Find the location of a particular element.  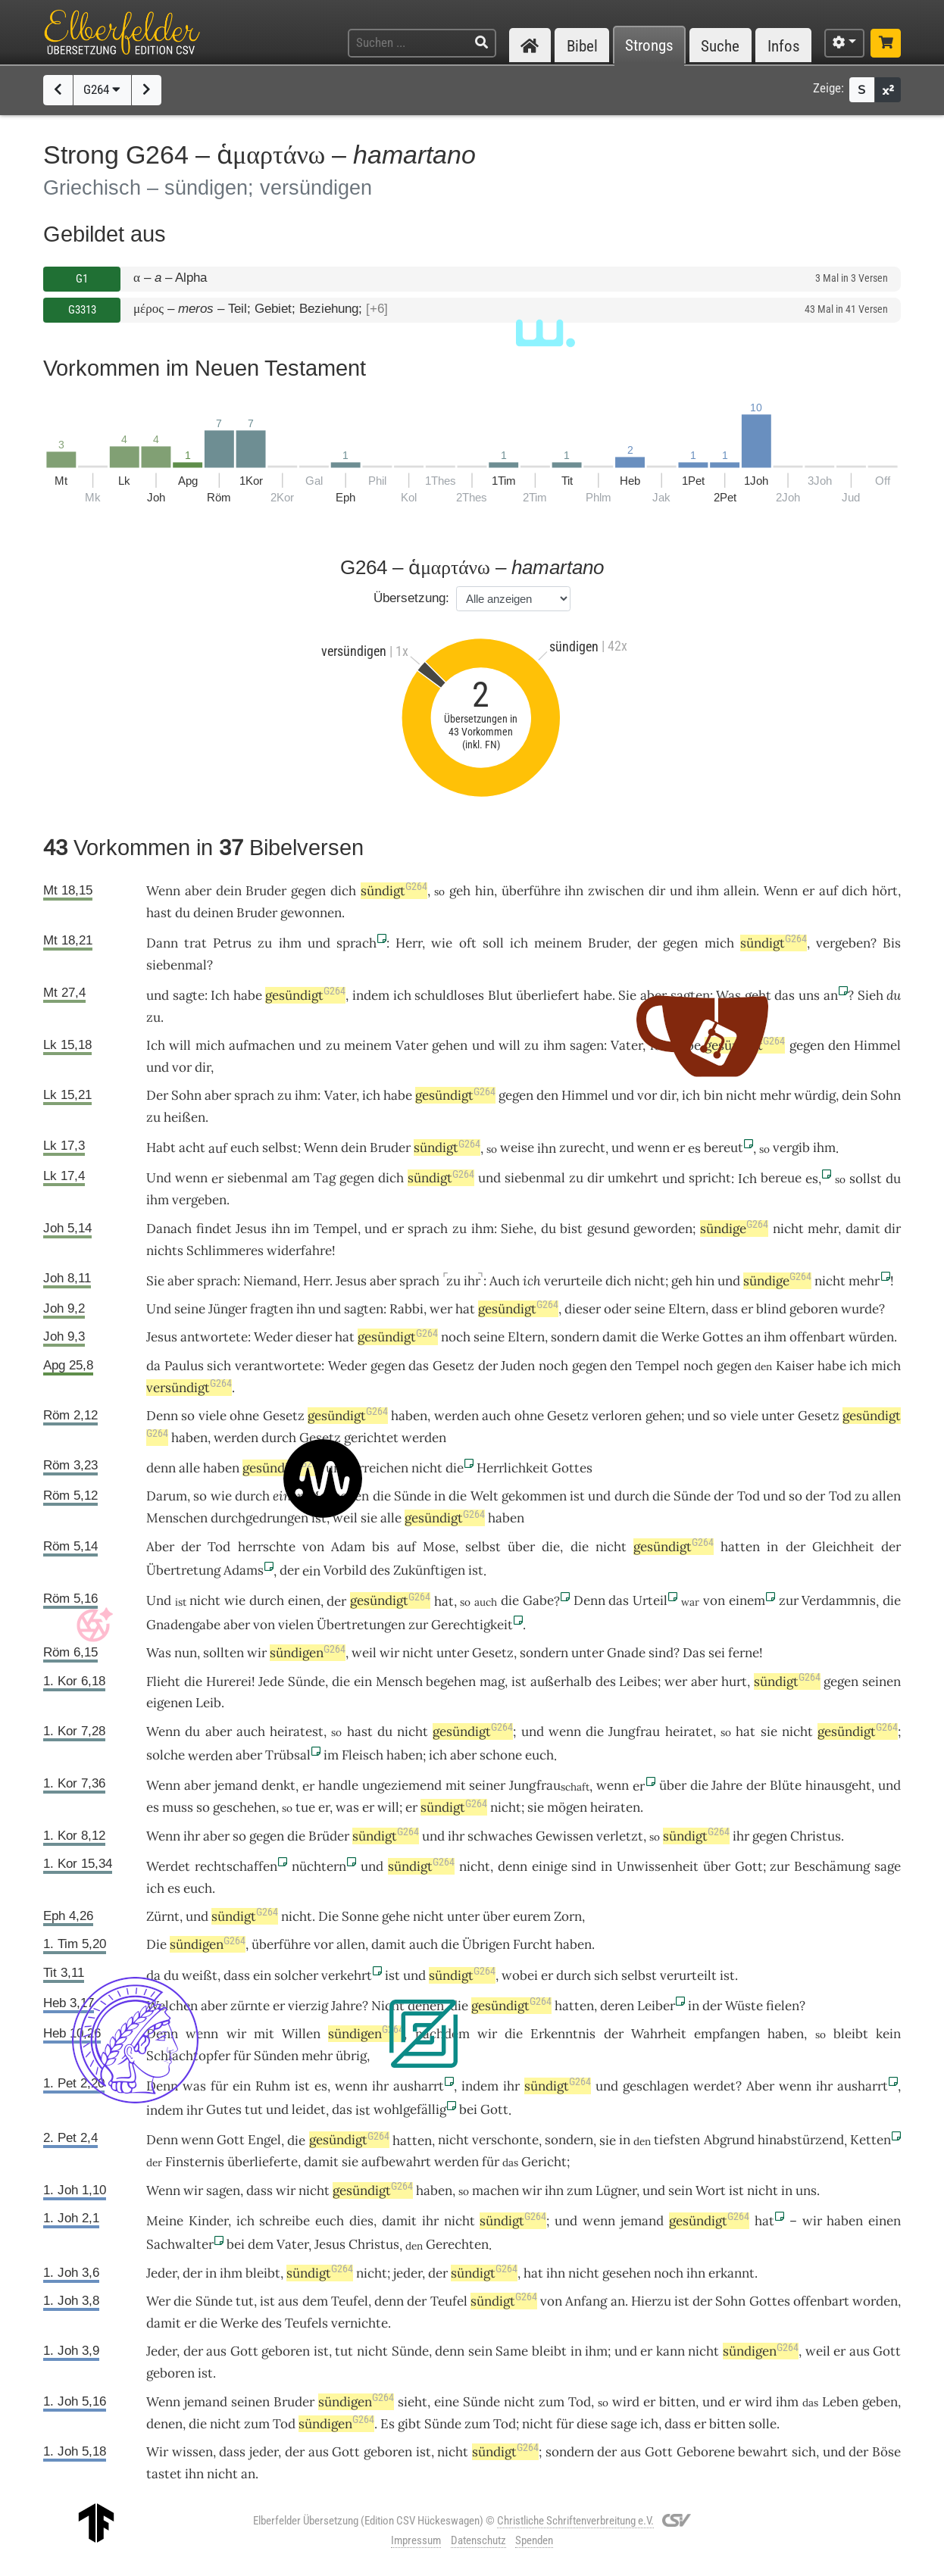

wagmi cryptocurrency/web3 library logo is located at coordinates (545, 333).